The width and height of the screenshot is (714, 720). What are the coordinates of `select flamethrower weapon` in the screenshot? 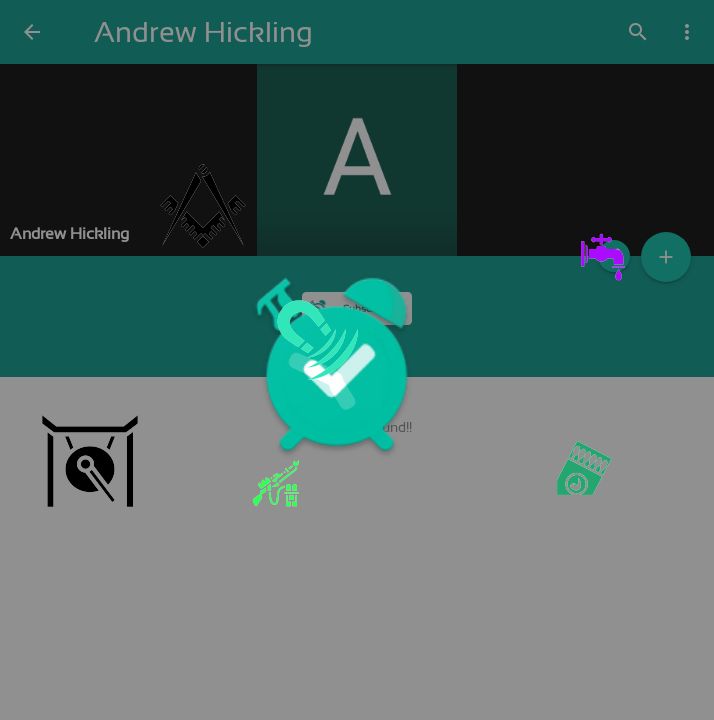 It's located at (276, 483).